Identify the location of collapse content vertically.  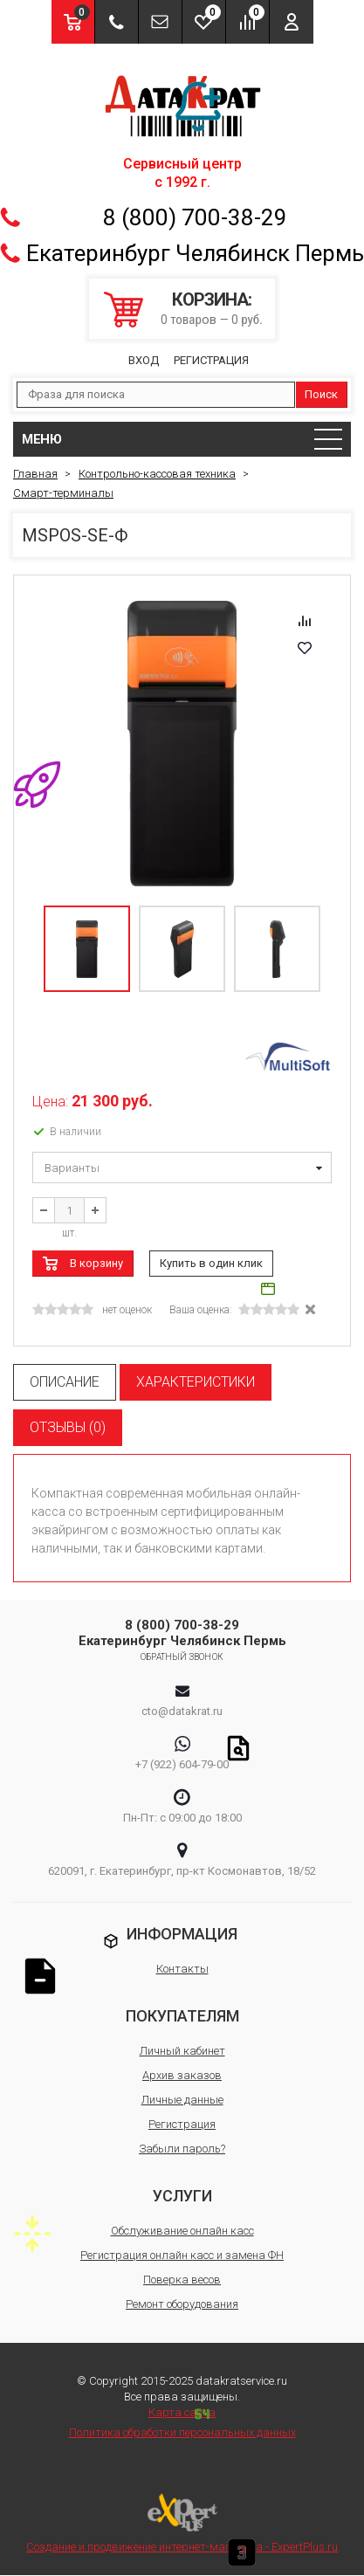
(32, 2234).